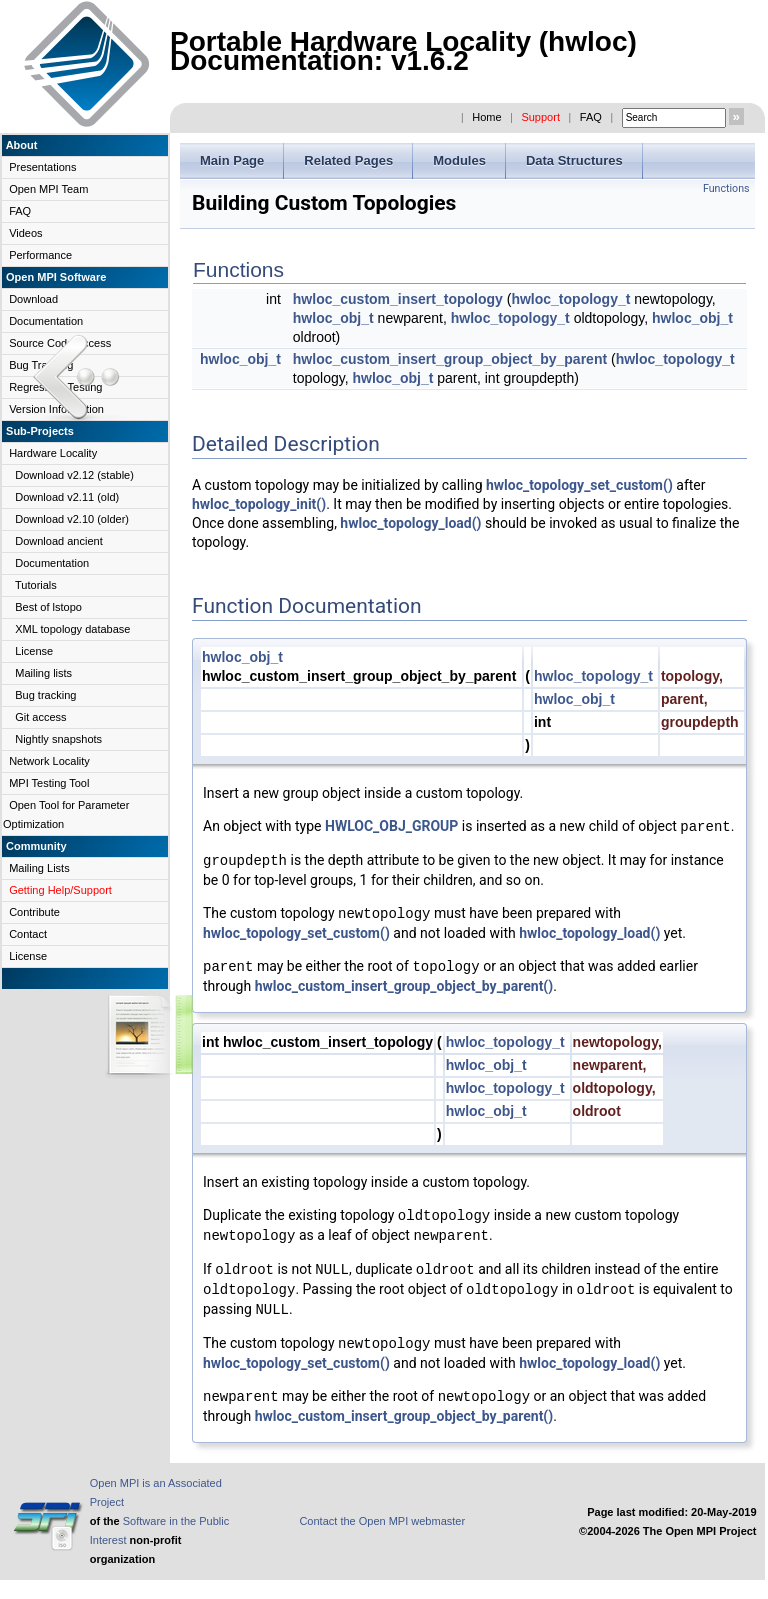 The image size is (768, 1599). I want to click on document template file type, so click(149, 1034).